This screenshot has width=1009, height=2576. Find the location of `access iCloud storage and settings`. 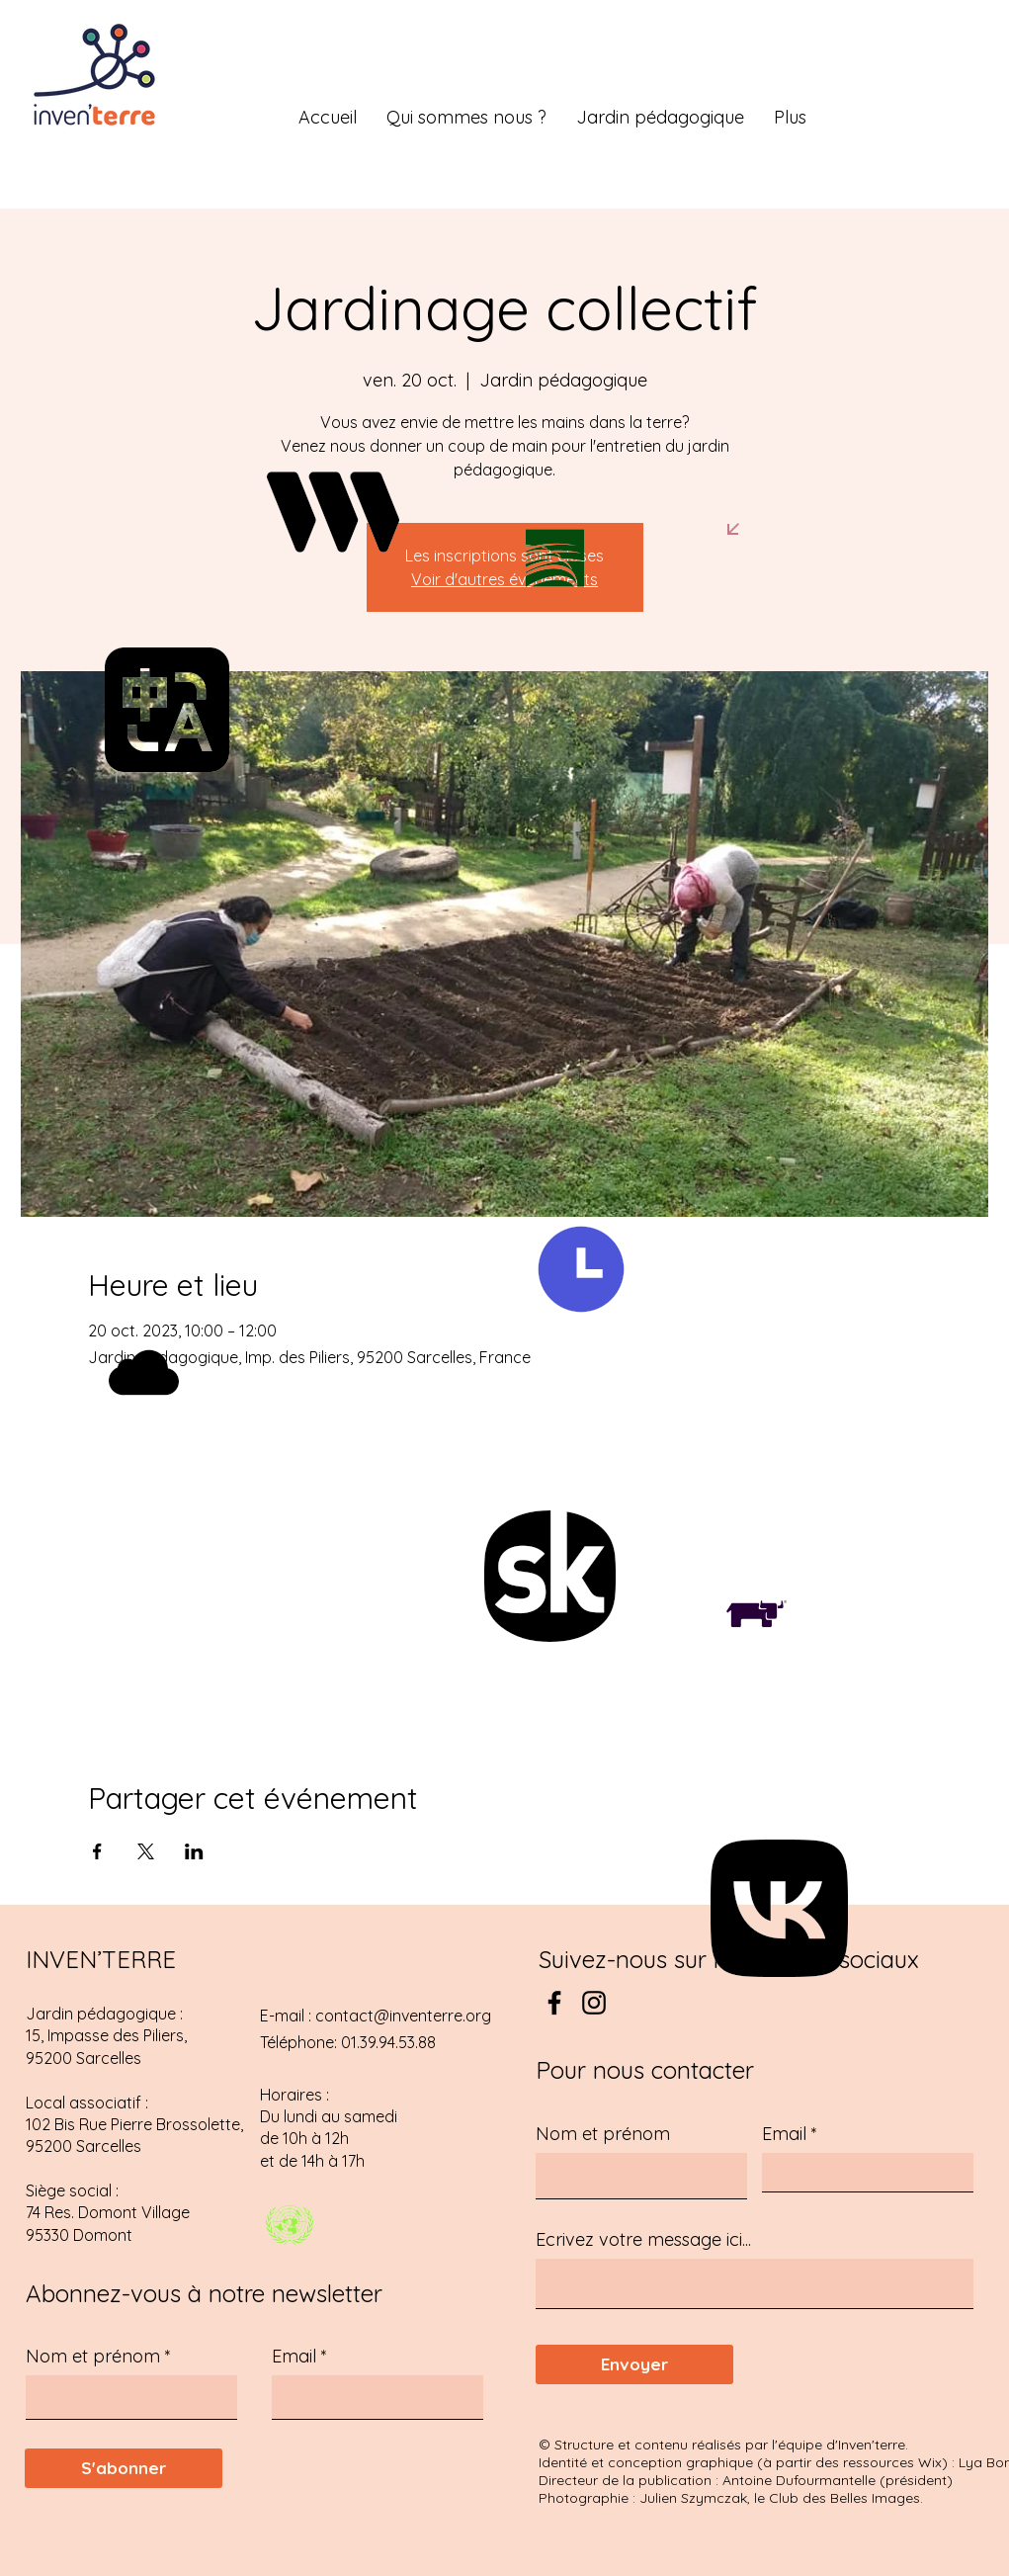

access iCloud storage and settings is located at coordinates (143, 1372).